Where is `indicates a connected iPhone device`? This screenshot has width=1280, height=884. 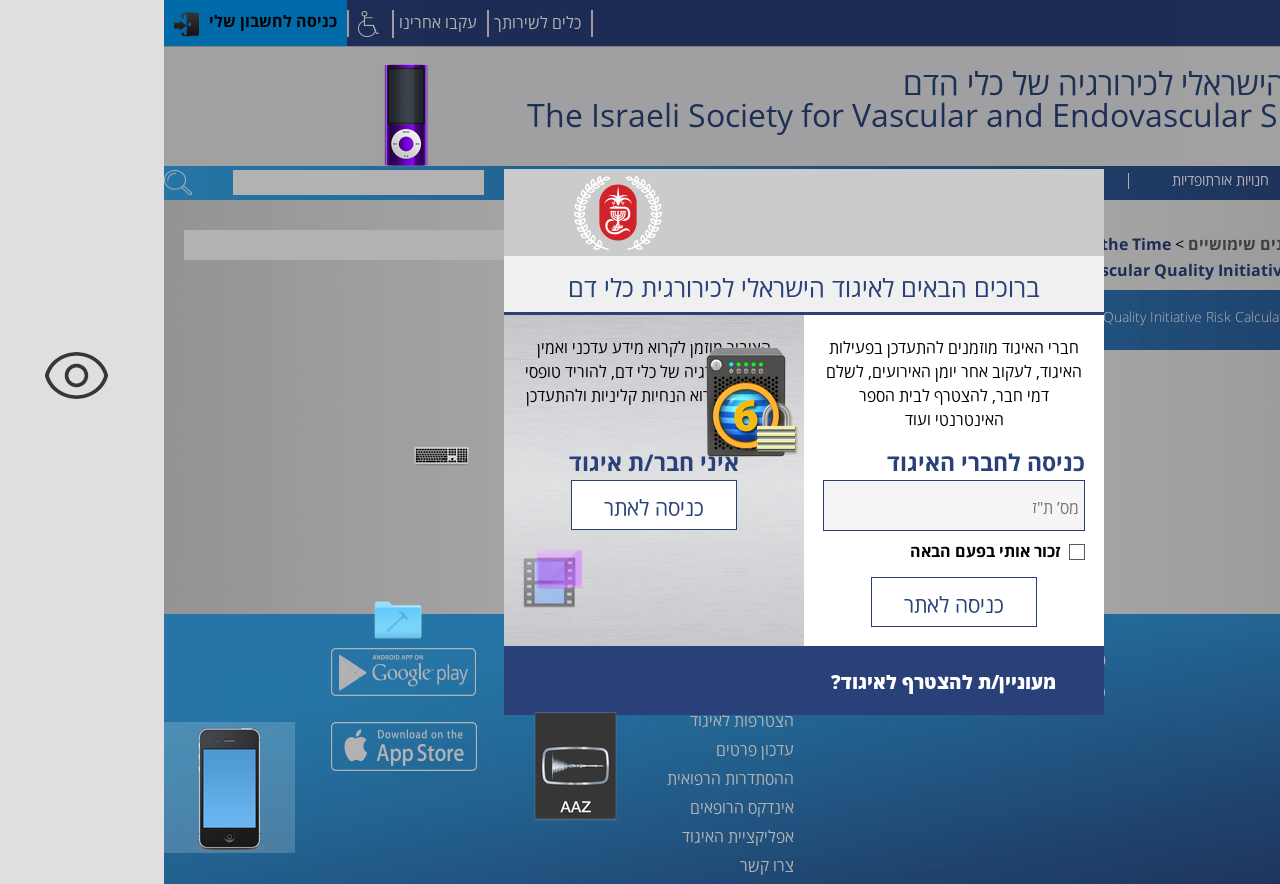
indicates a connected iPhone device is located at coordinates (229, 787).